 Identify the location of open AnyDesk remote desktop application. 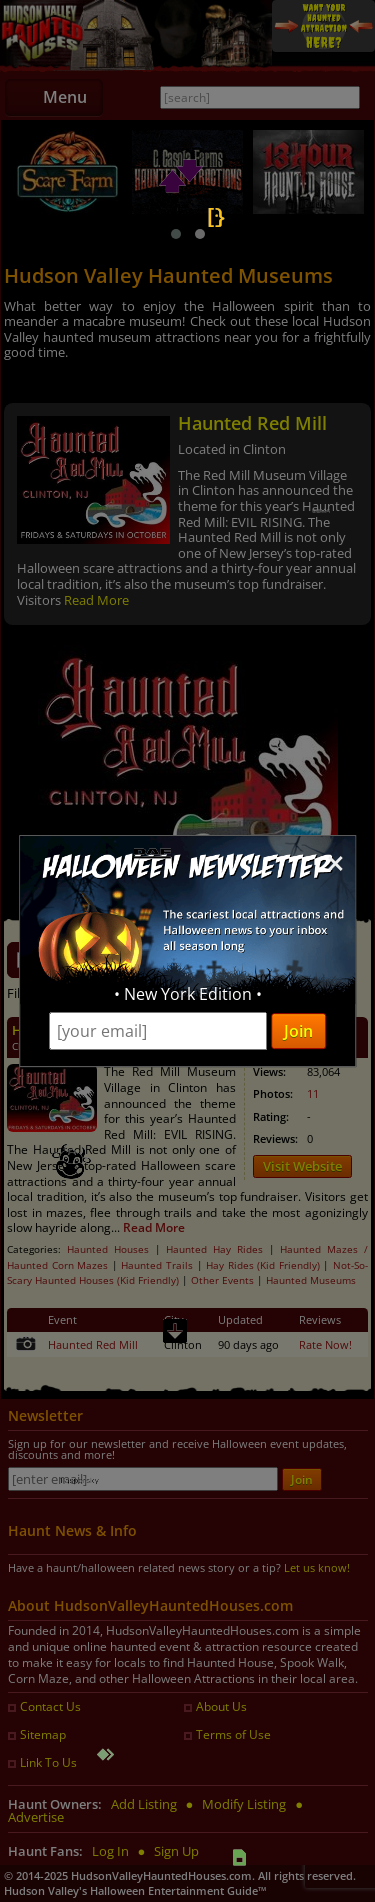
(105, 1754).